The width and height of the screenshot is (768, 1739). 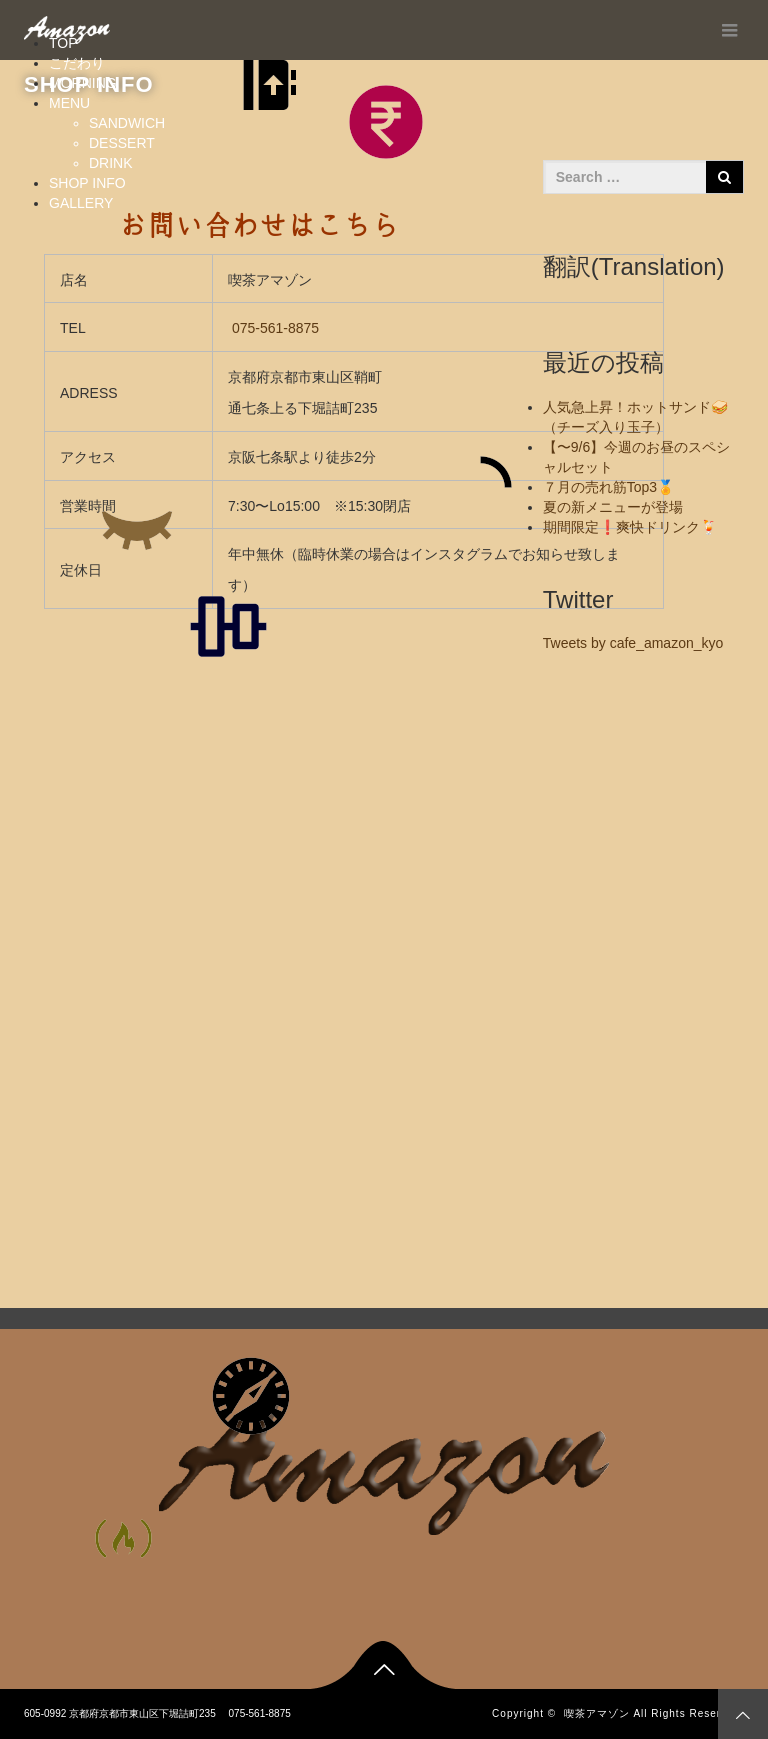 I want to click on freeCodeCamp logo, so click(x=123, y=1538).